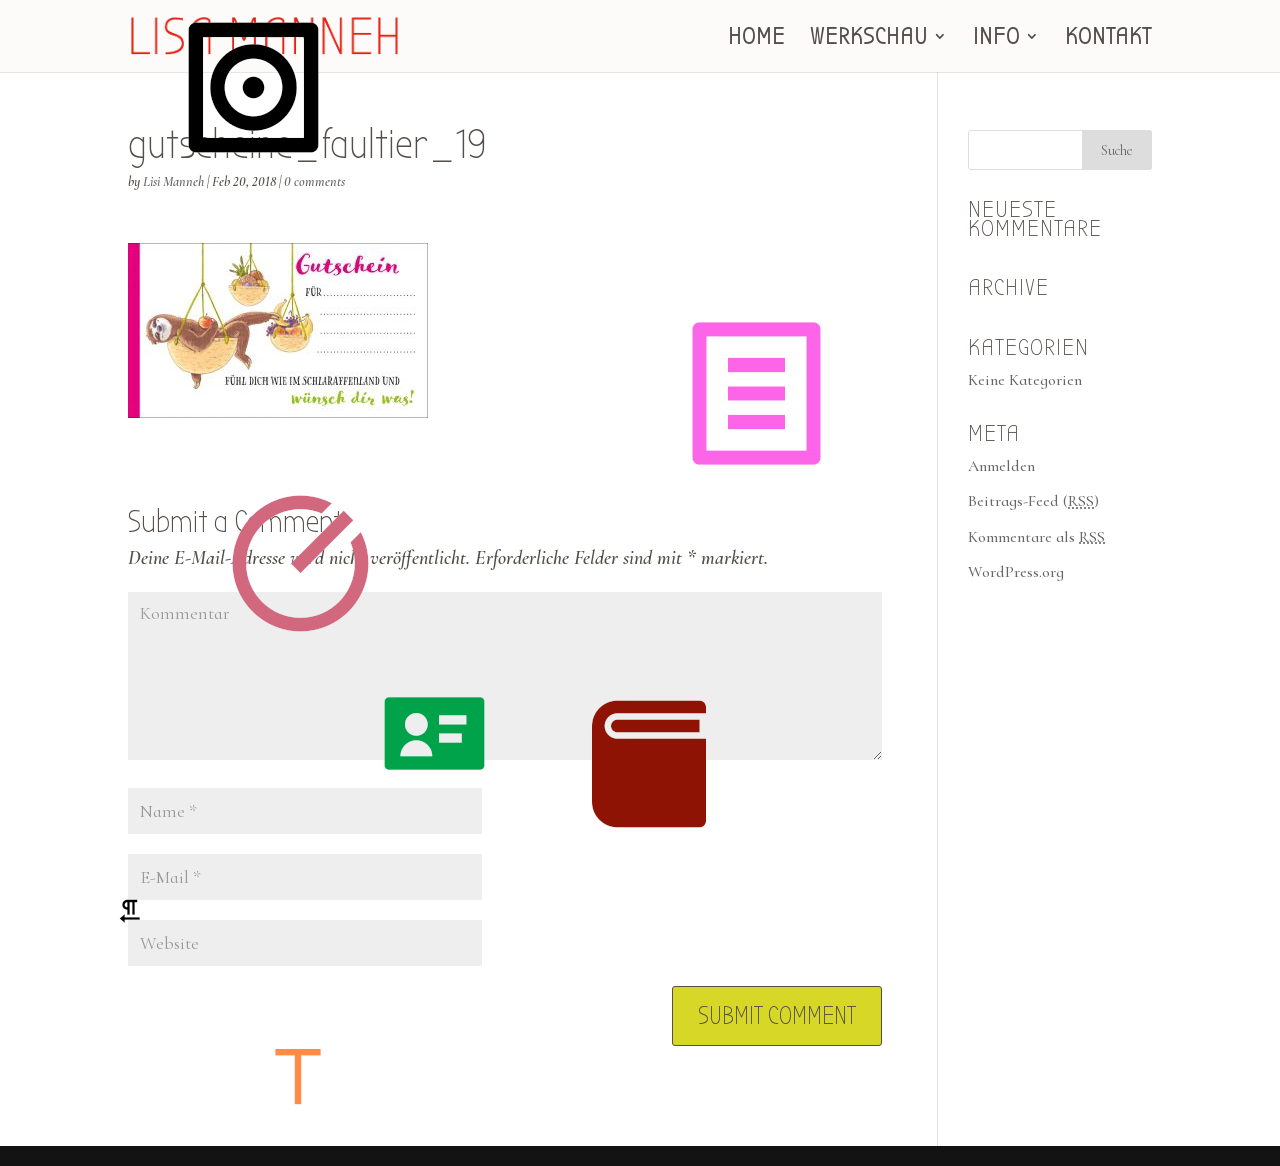  Describe the element at coordinates (756, 393) in the screenshot. I see `view file list or document directory` at that location.